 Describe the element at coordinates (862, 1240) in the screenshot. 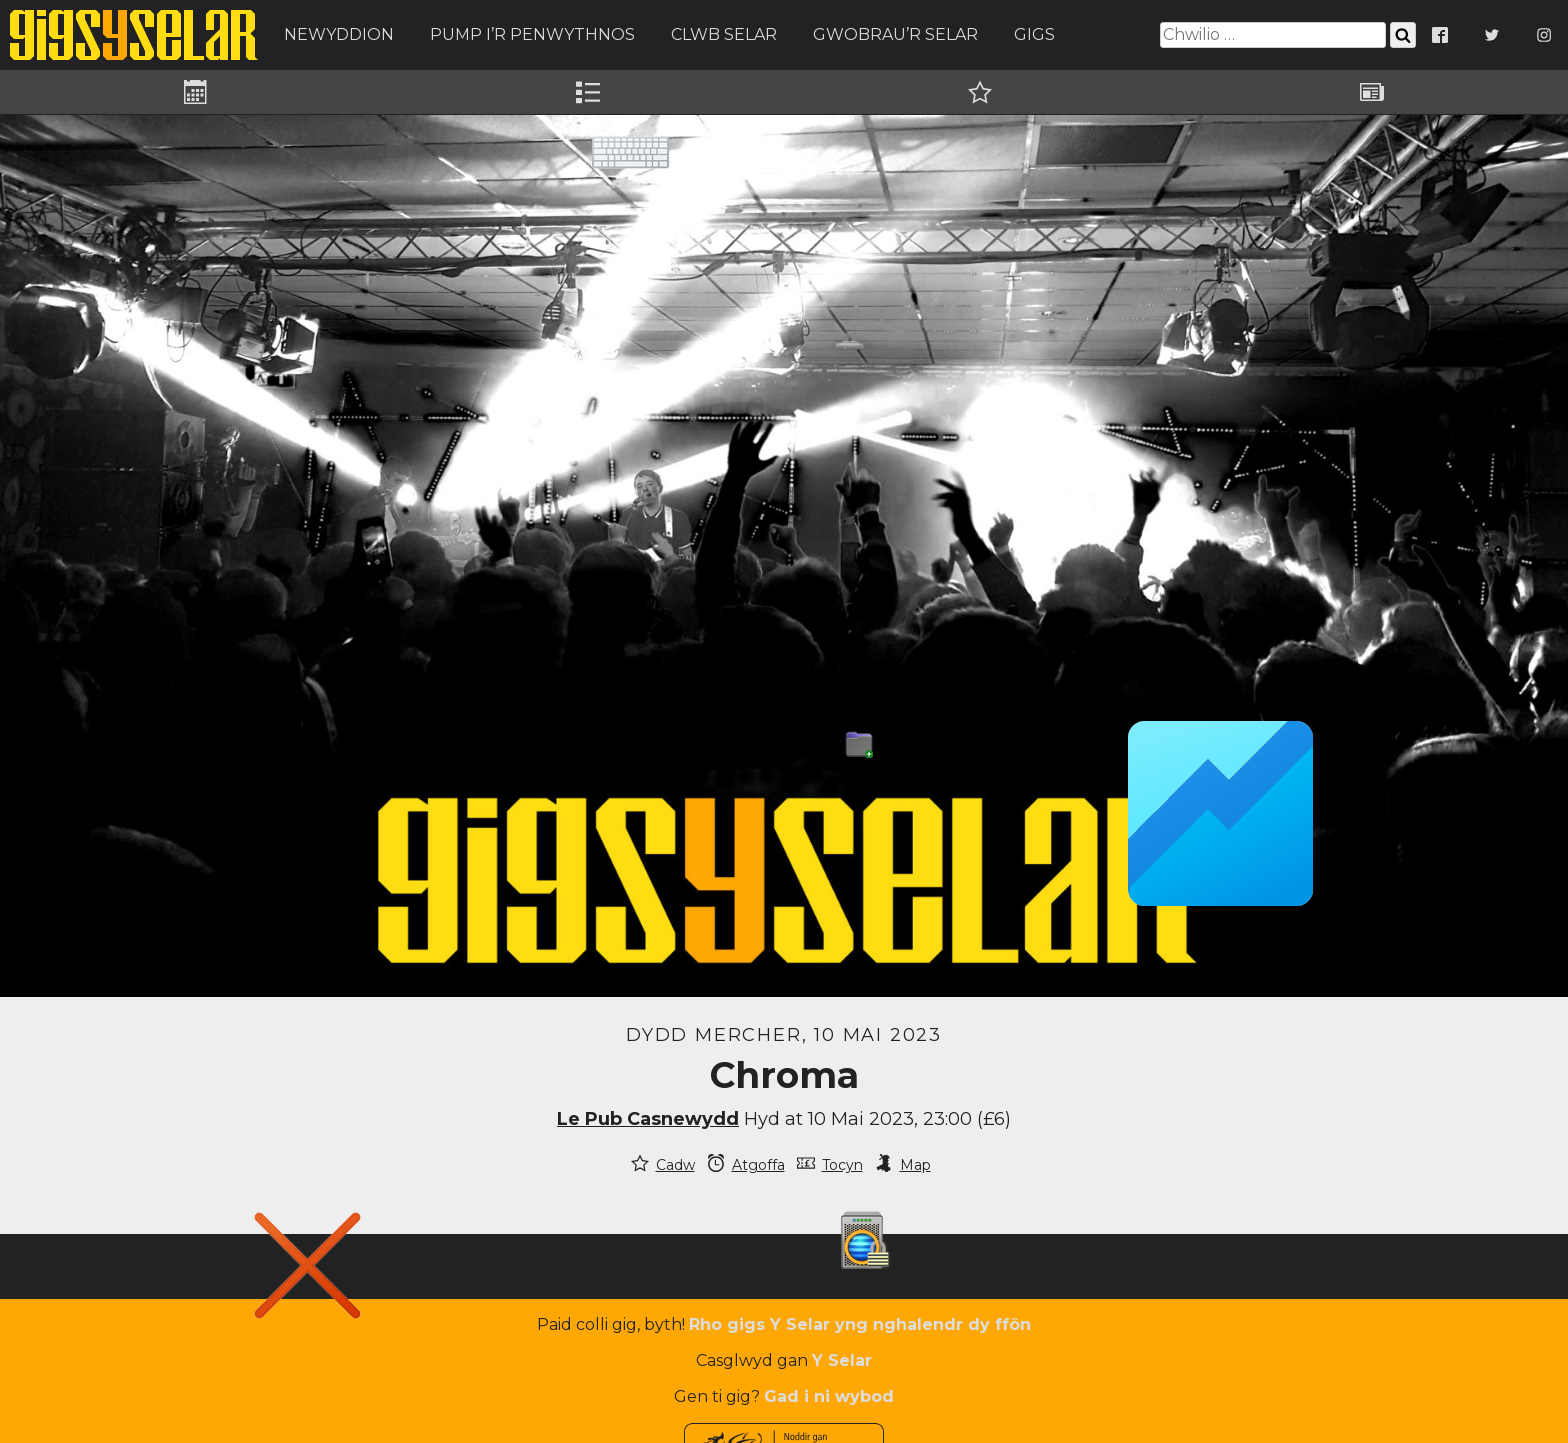

I see `locked RAID 0 storage array` at that location.